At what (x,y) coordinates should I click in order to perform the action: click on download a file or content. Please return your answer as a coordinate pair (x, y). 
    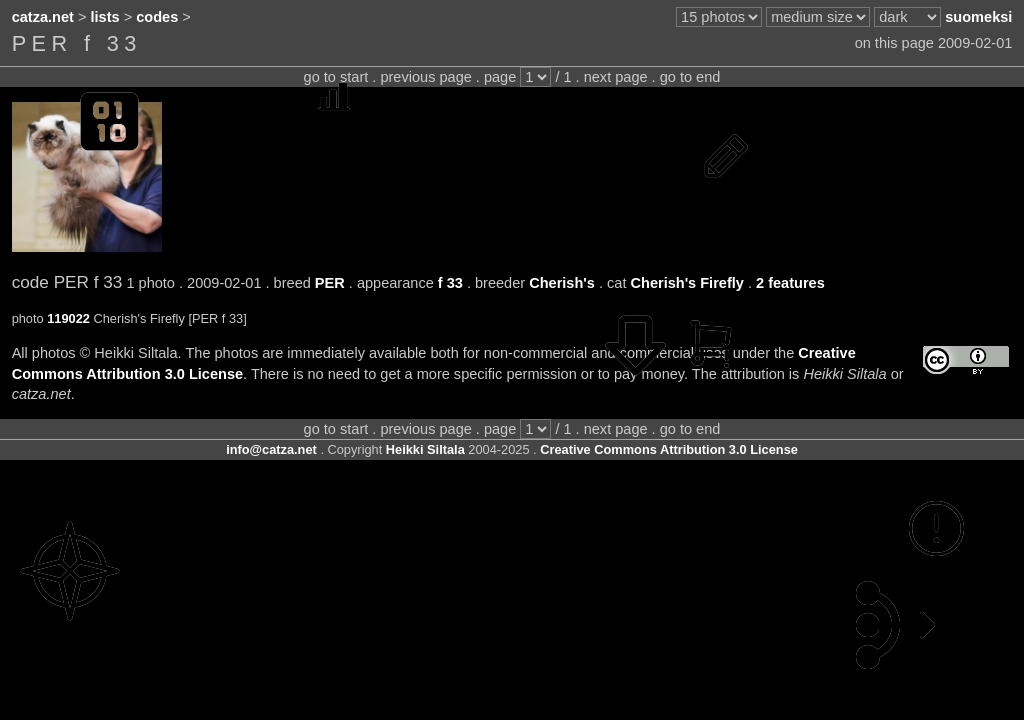
    Looking at the image, I should click on (635, 343).